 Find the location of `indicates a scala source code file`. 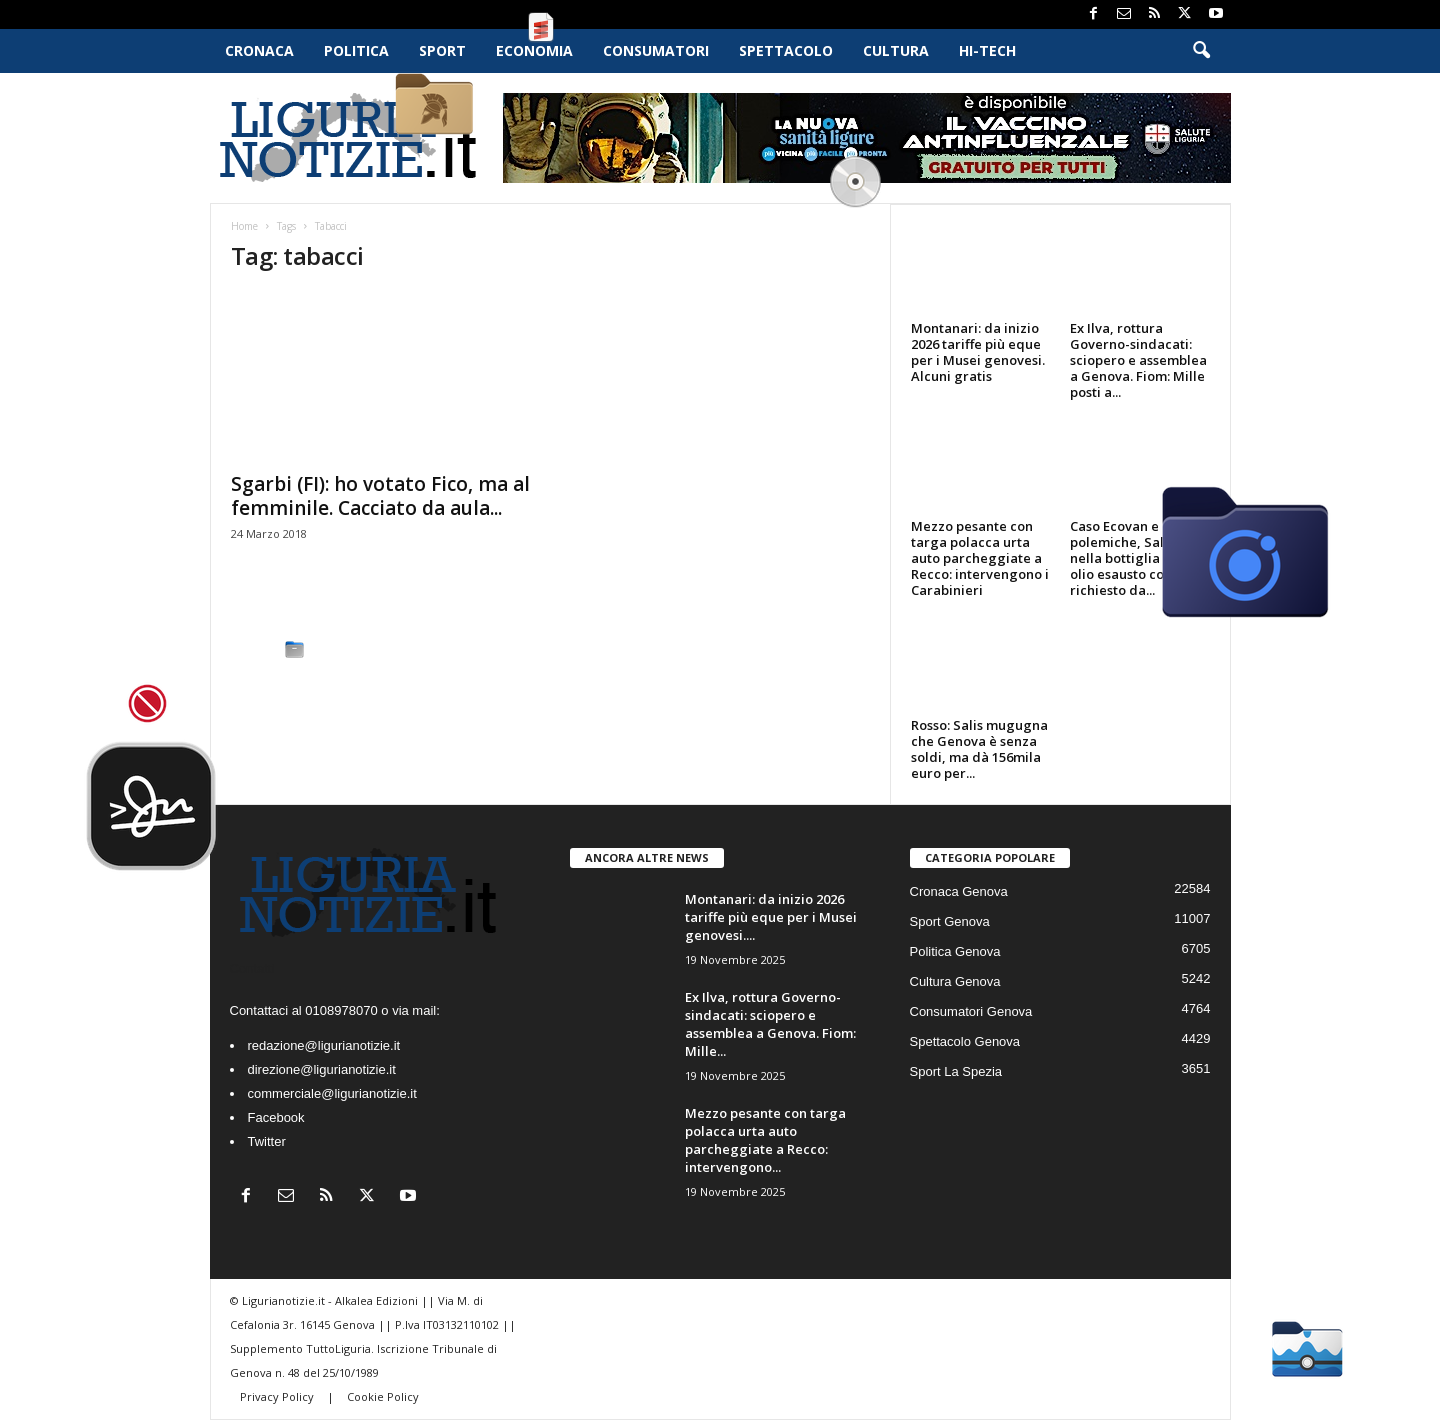

indicates a scala source code file is located at coordinates (541, 27).